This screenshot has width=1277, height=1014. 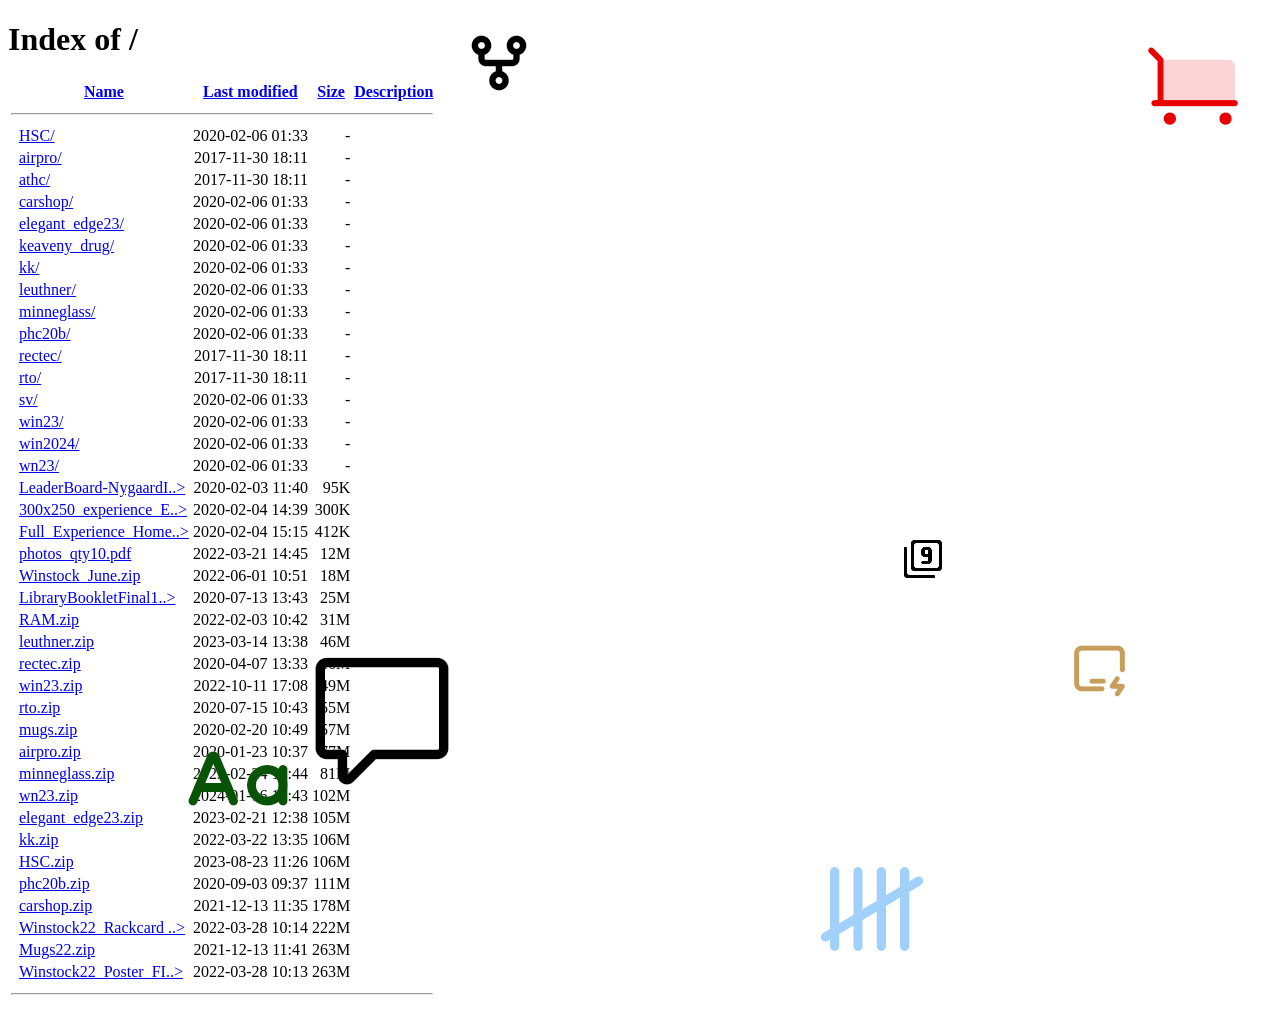 I want to click on toggle case-sensitive search matching, so click(x=238, y=783).